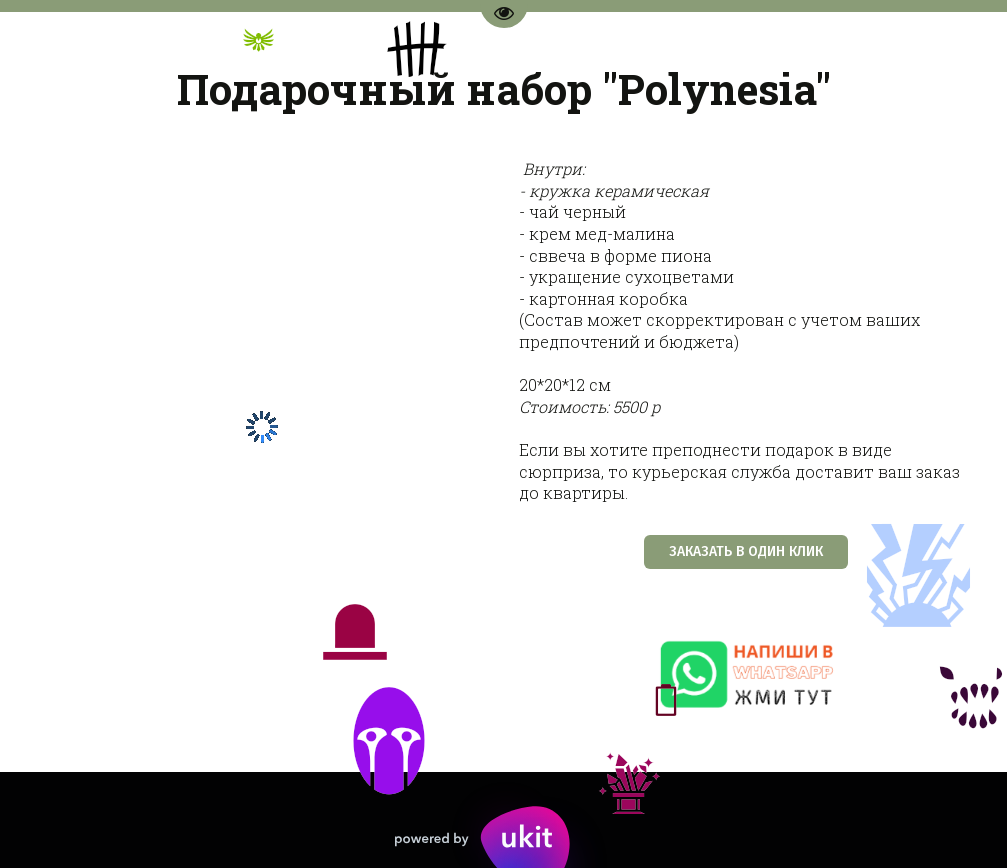 The height and width of the screenshot is (868, 1007). I want to click on indicates empty battery status, so click(666, 700).